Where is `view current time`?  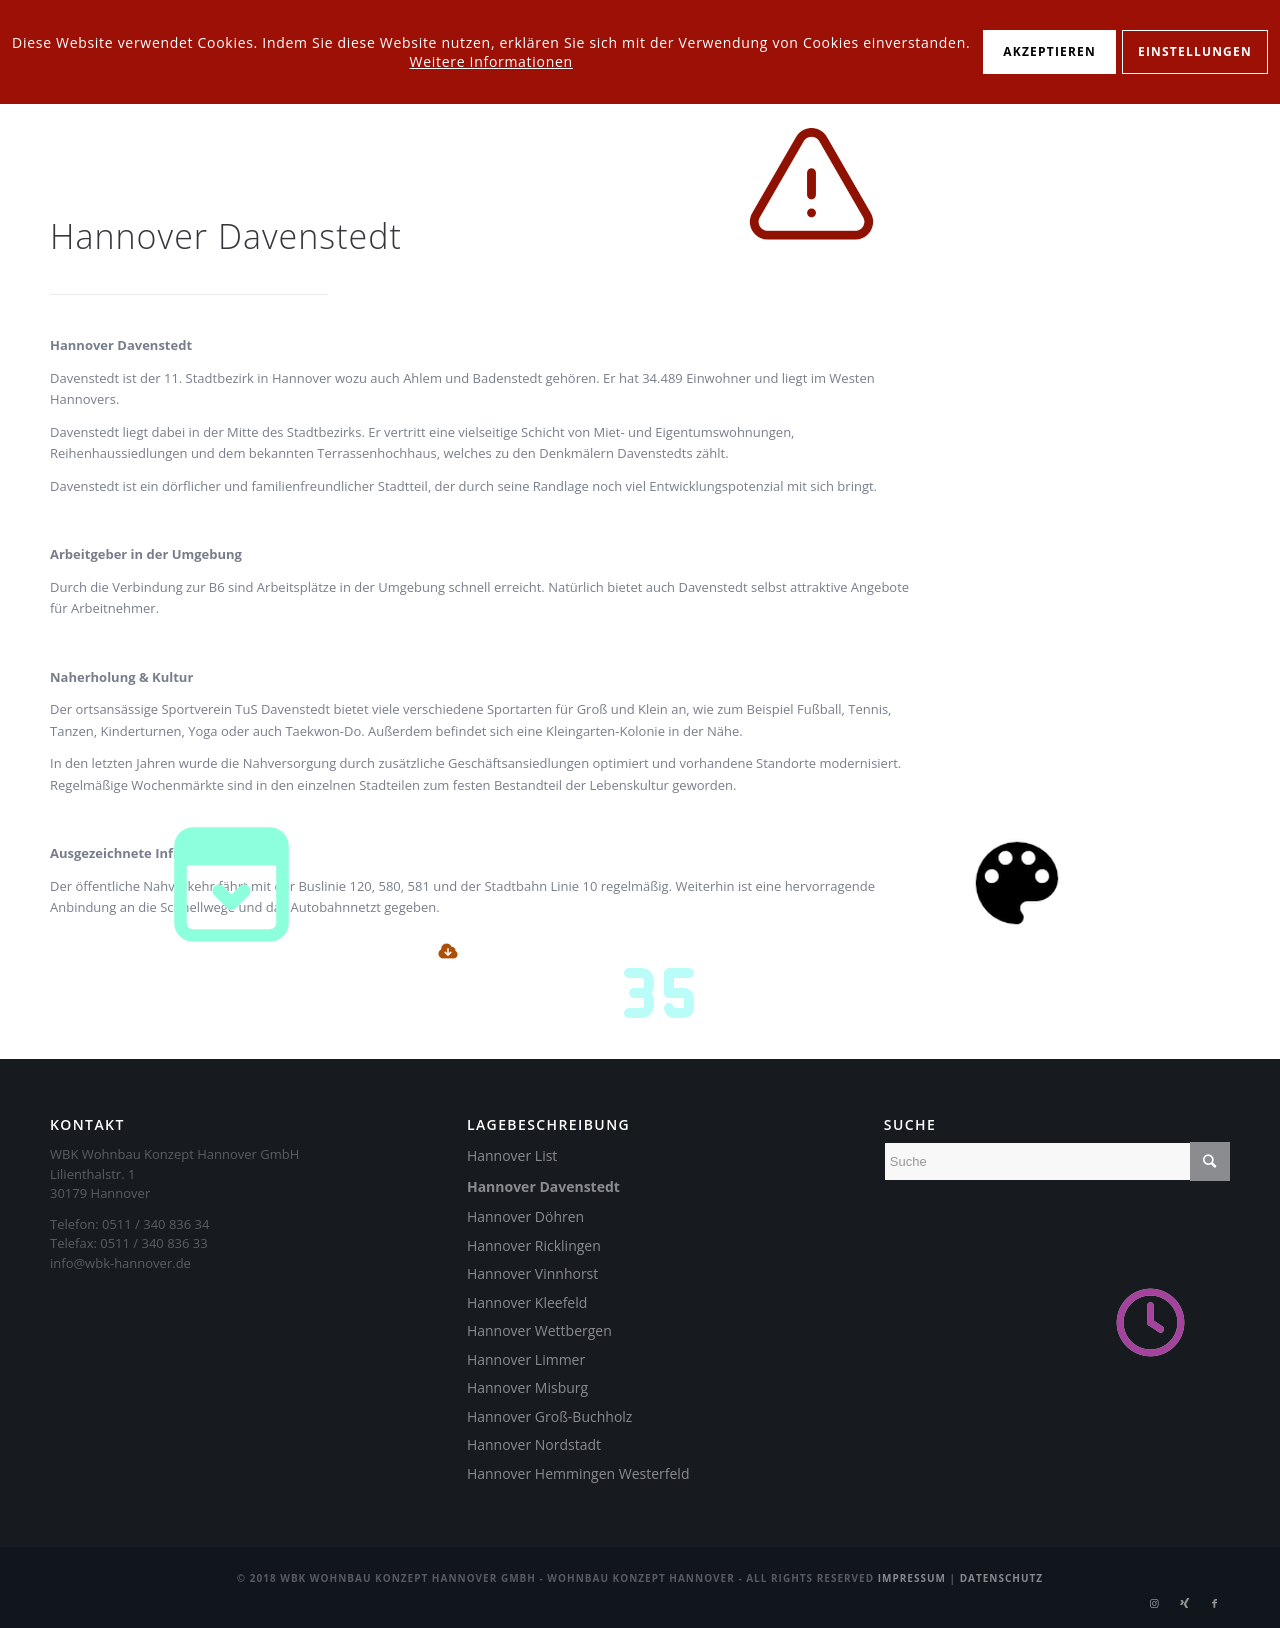
view current time is located at coordinates (1150, 1322).